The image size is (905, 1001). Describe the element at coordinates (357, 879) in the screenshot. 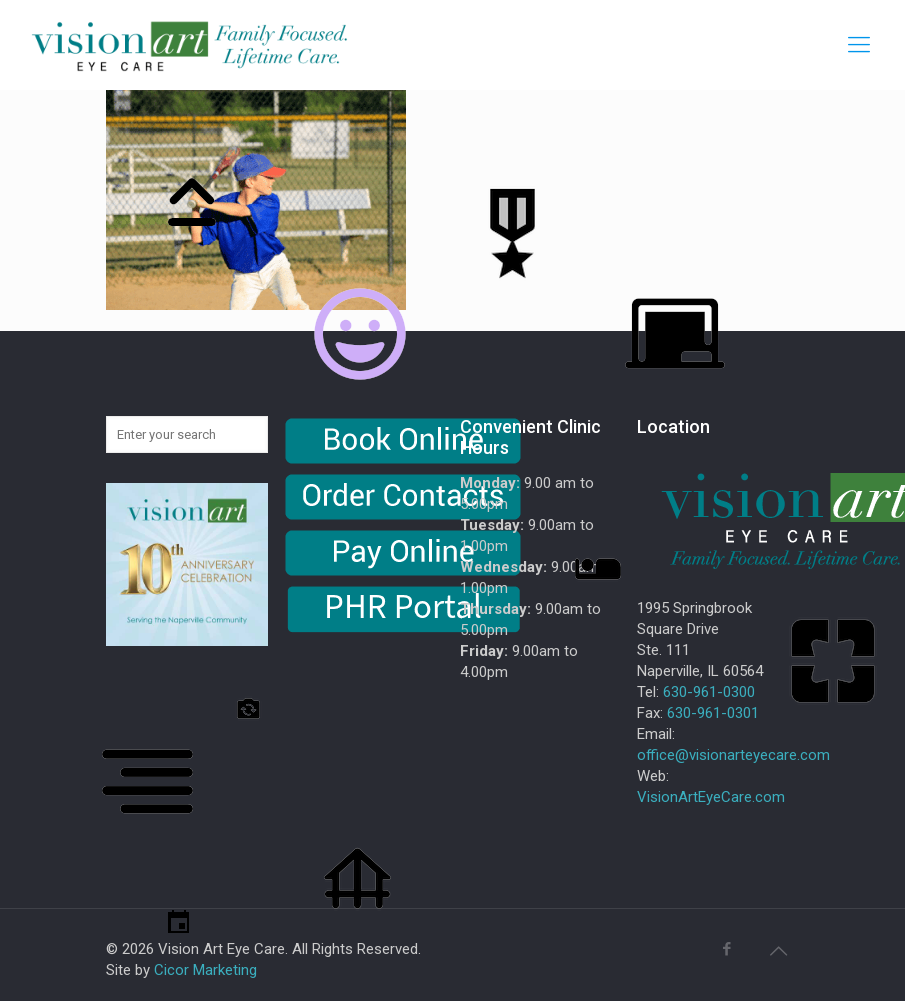

I see `view property foundation details` at that location.